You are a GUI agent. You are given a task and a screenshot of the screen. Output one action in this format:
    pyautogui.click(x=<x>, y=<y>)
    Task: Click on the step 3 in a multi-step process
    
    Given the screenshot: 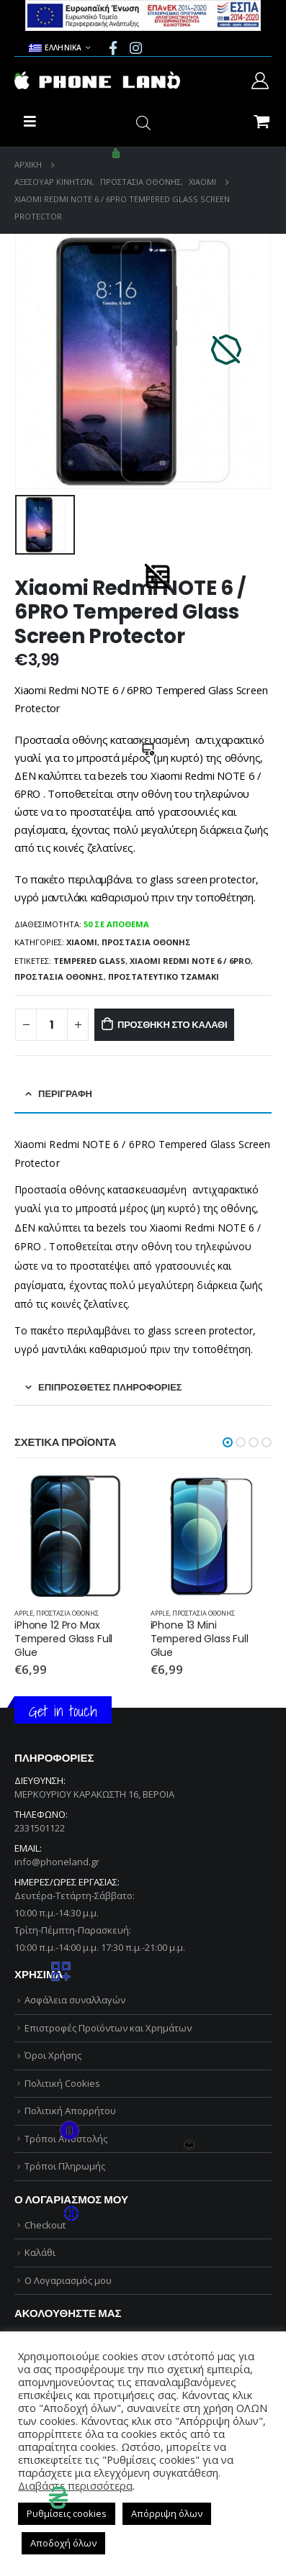 What is the action you would take?
    pyautogui.click(x=71, y=2213)
    